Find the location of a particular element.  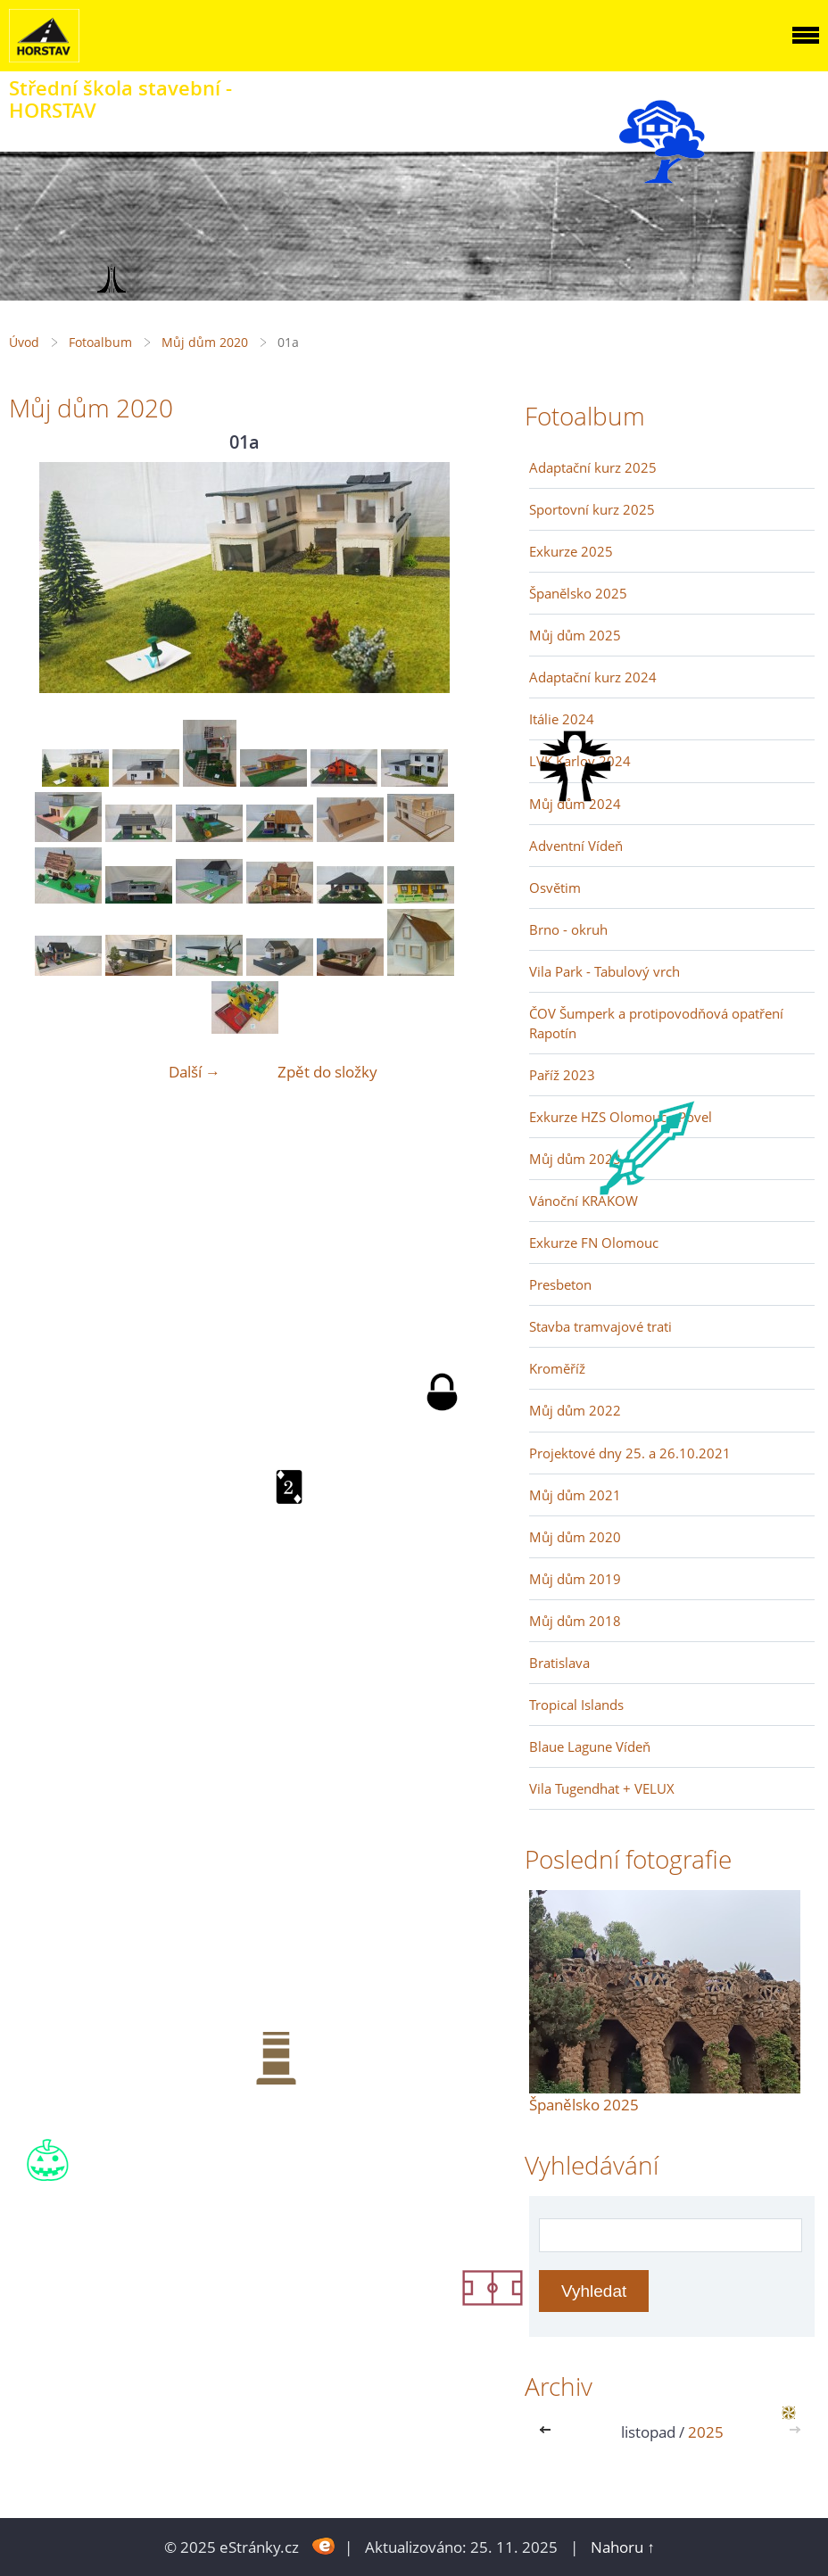

view memorial or monument location is located at coordinates (112, 278).